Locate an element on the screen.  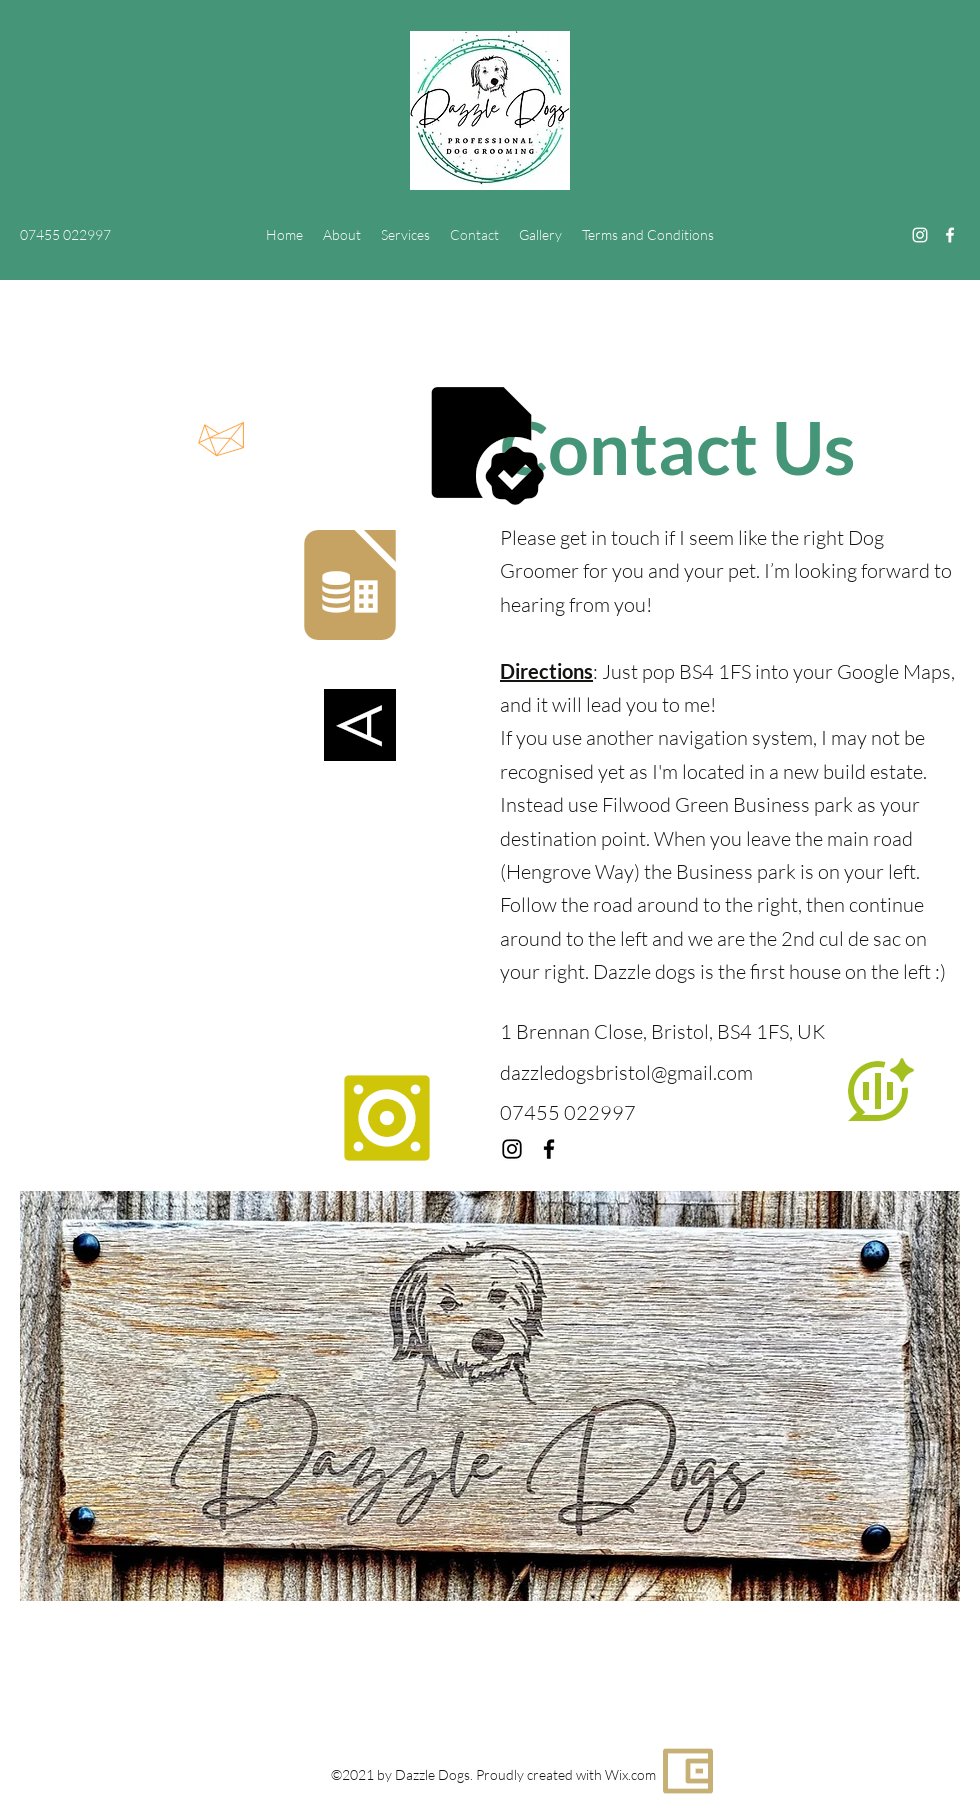
start an AI voice conversation is located at coordinates (878, 1091).